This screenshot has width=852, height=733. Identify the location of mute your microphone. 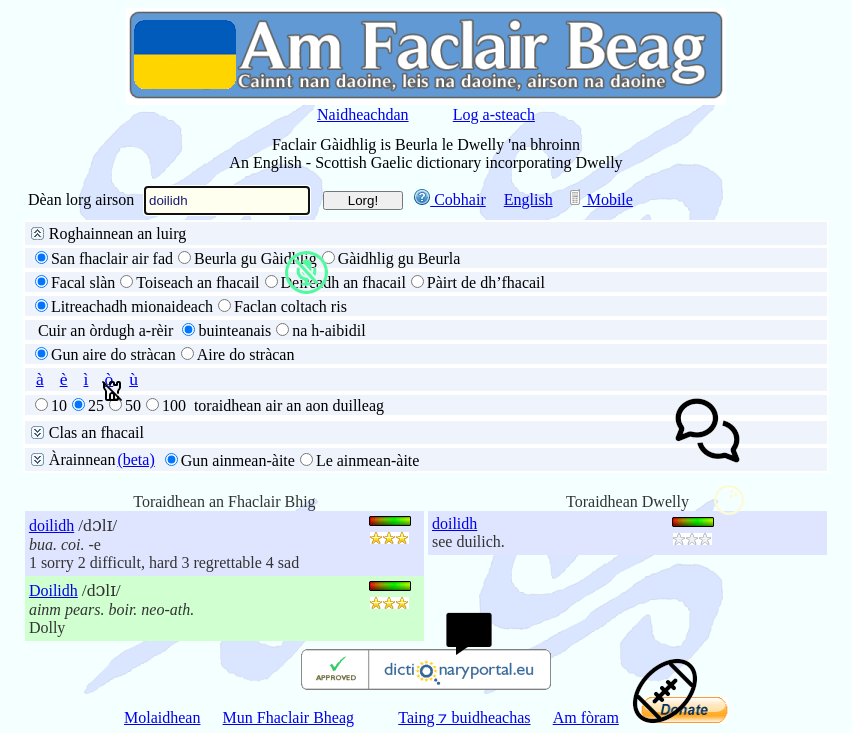
(306, 272).